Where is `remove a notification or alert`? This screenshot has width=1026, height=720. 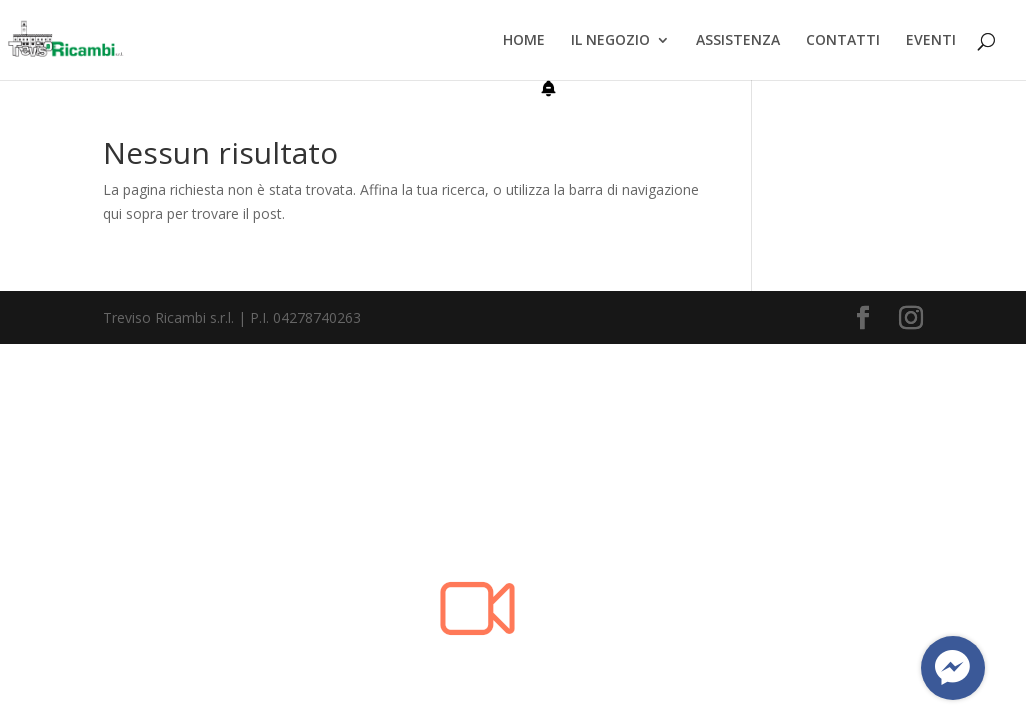
remove a notification or alert is located at coordinates (548, 88).